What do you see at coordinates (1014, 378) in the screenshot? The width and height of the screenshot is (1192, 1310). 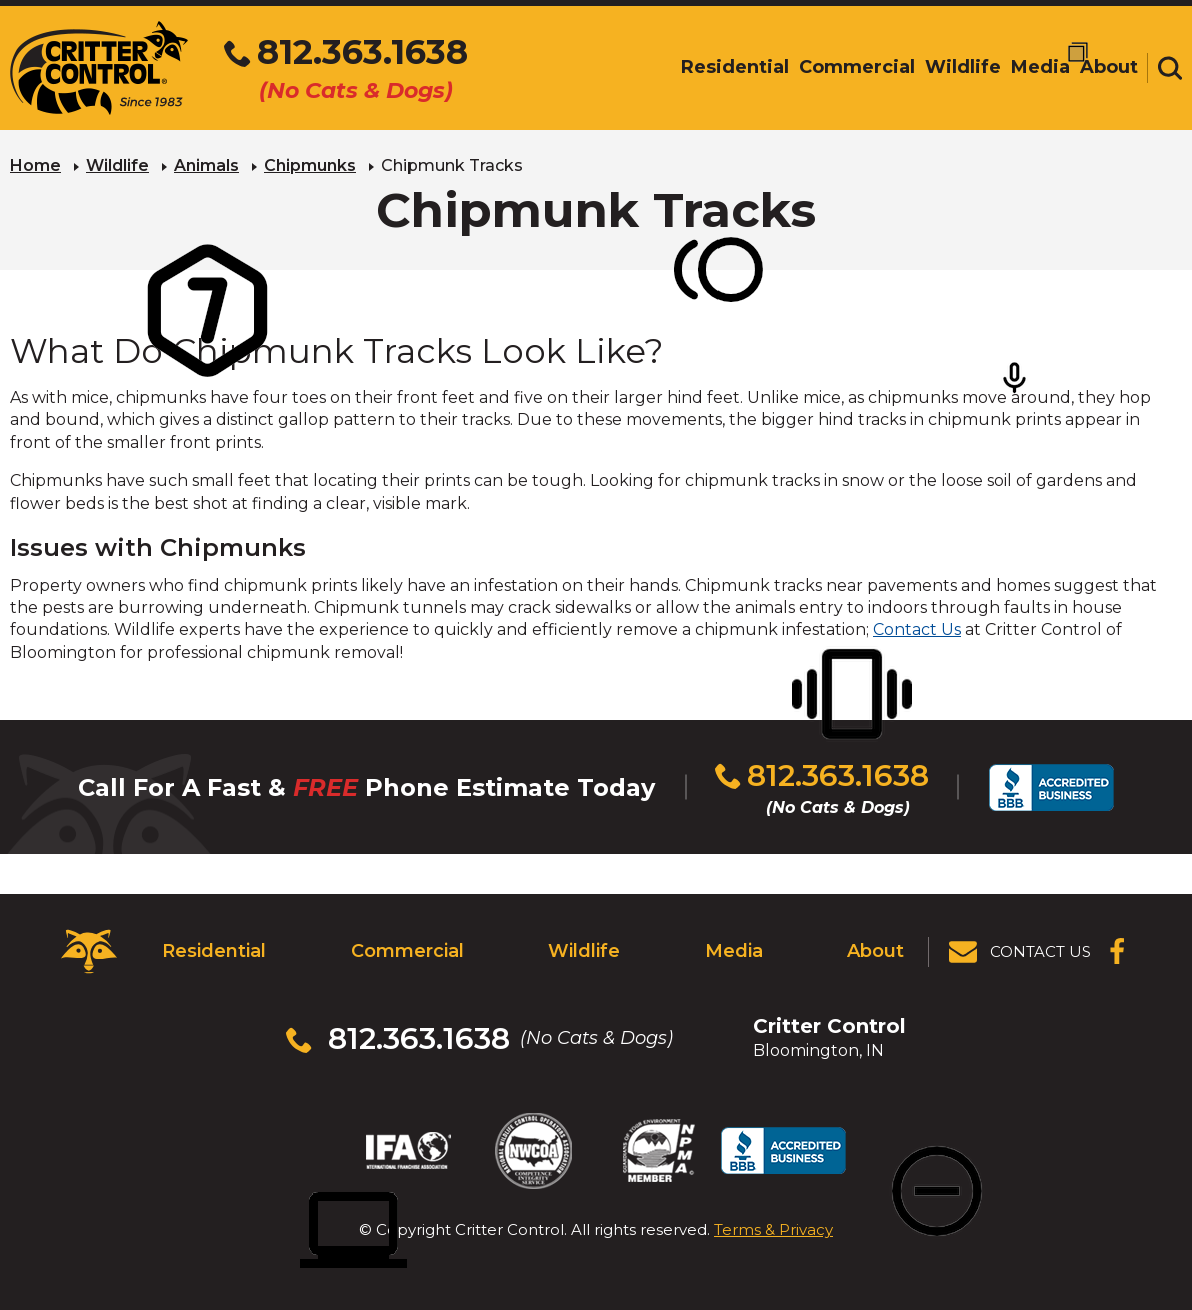 I see `tap to start voice recording` at bounding box center [1014, 378].